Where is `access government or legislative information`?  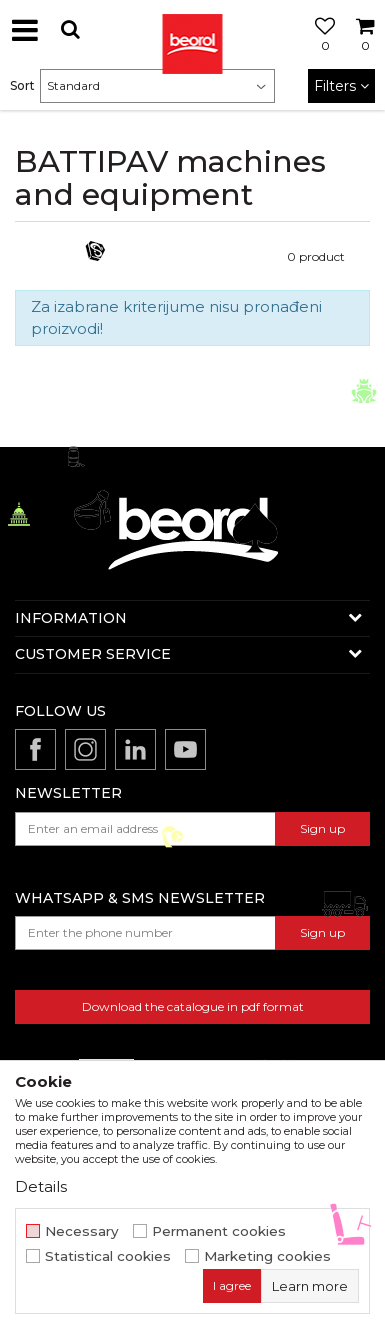 access government or legislative information is located at coordinates (19, 514).